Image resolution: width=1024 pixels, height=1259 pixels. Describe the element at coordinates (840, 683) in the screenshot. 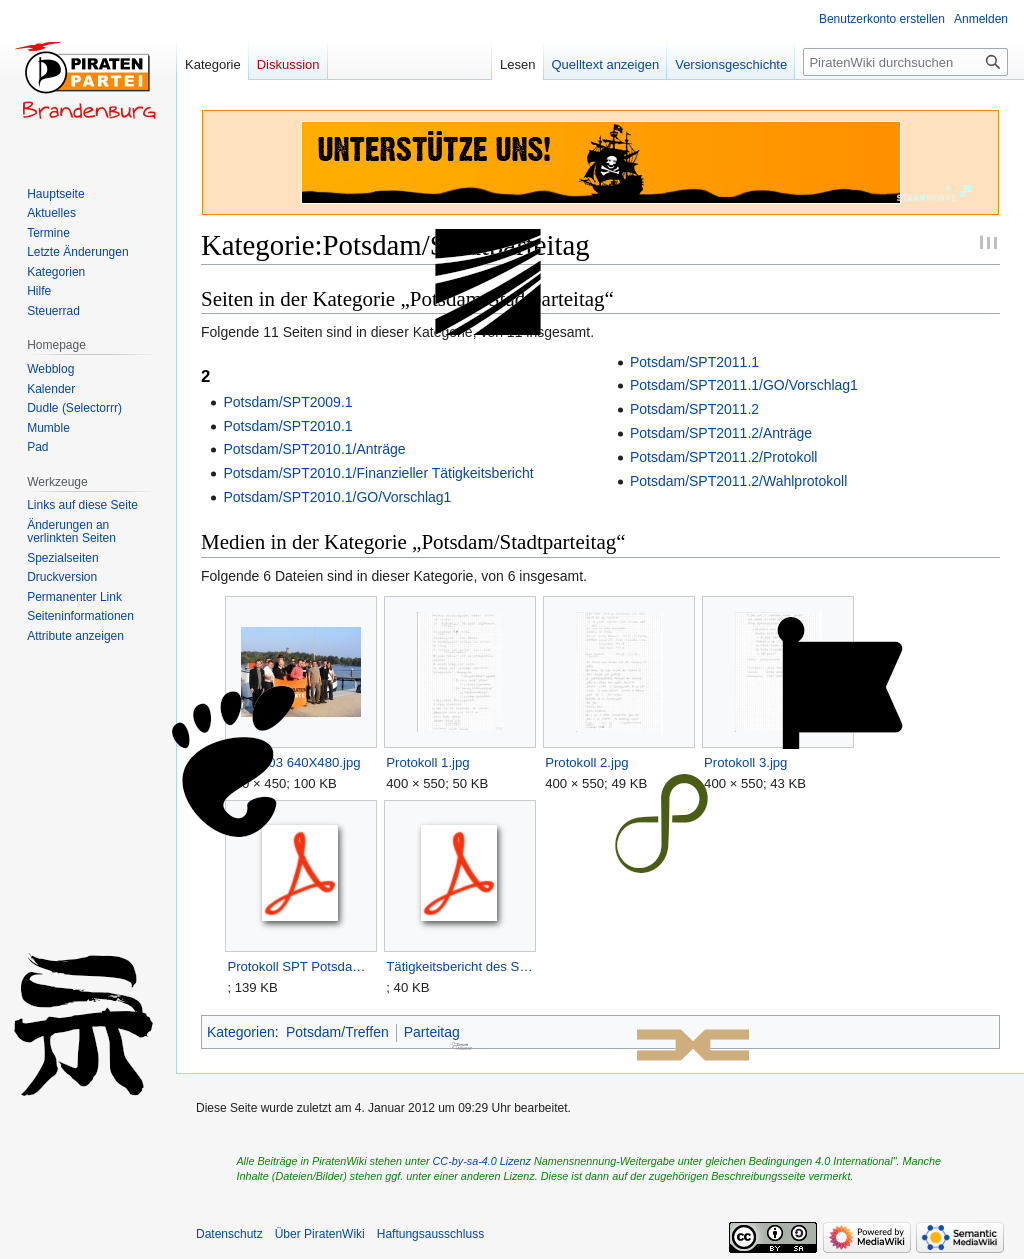

I see `font awesome brand logo` at that location.